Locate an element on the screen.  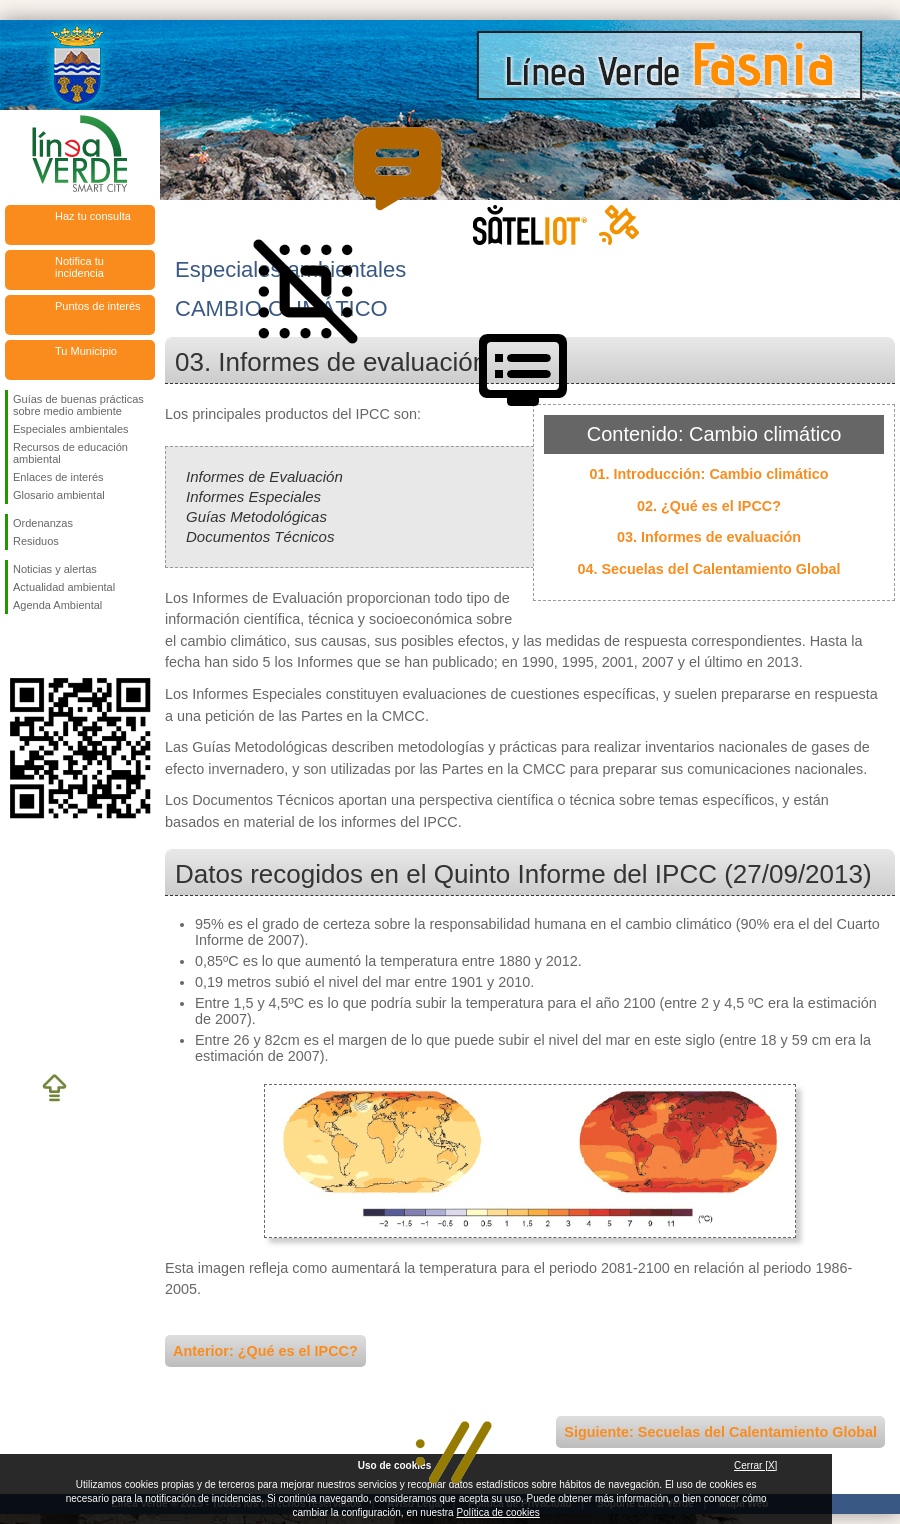
view protocol or connection settings is located at coordinates (451, 1452).